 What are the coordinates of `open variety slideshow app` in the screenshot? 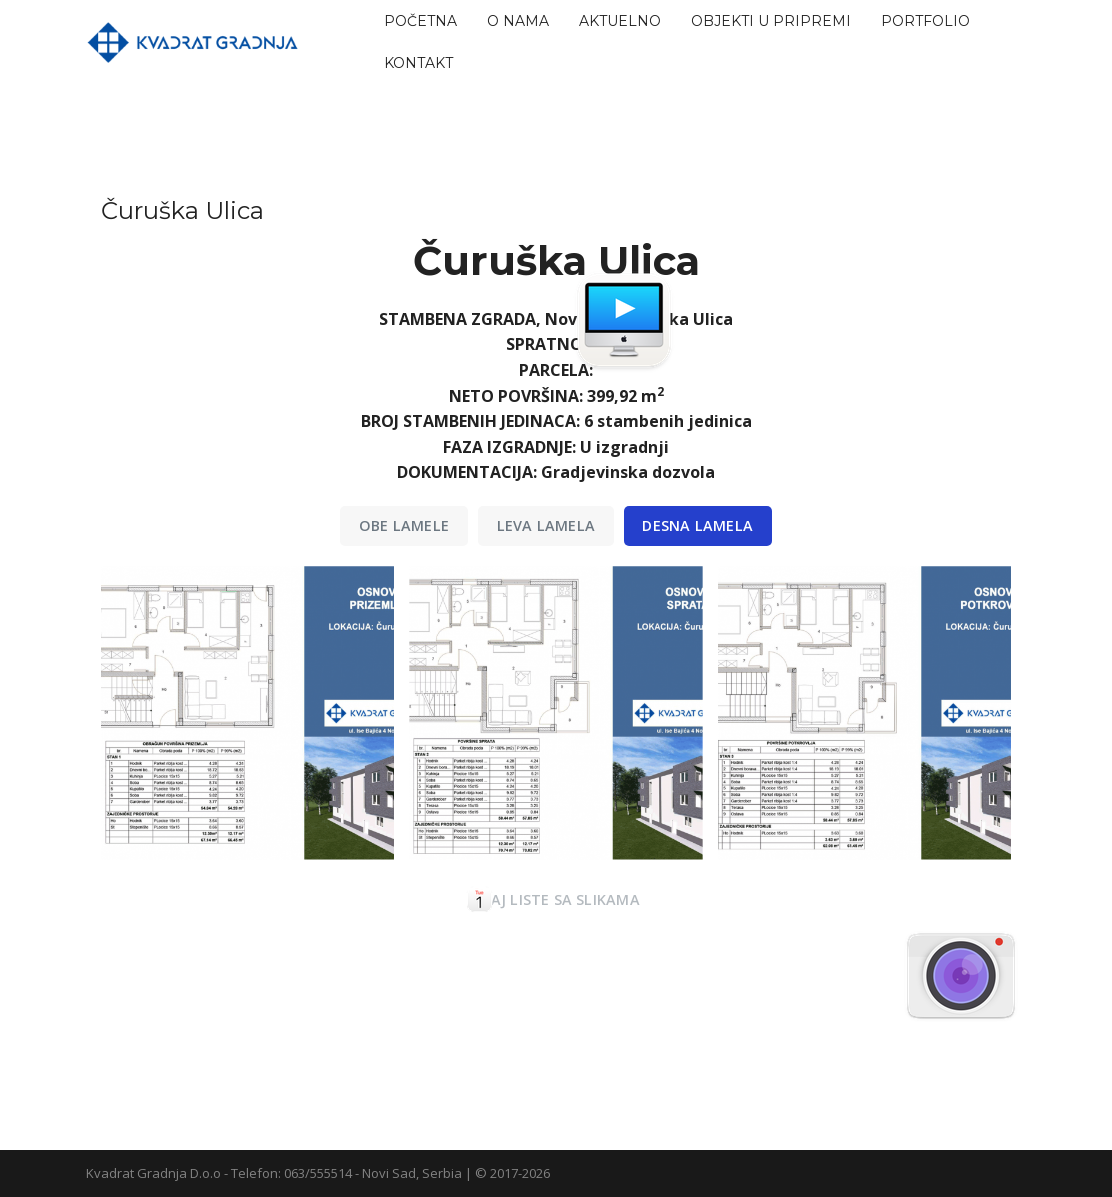 It's located at (624, 320).